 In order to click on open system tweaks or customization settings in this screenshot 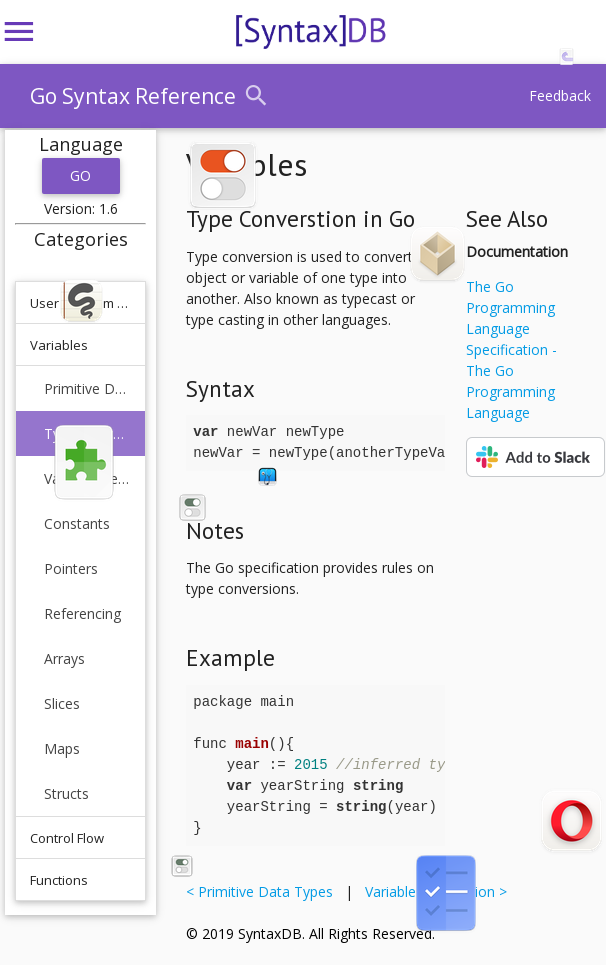, I will do `click(192, 507)`.